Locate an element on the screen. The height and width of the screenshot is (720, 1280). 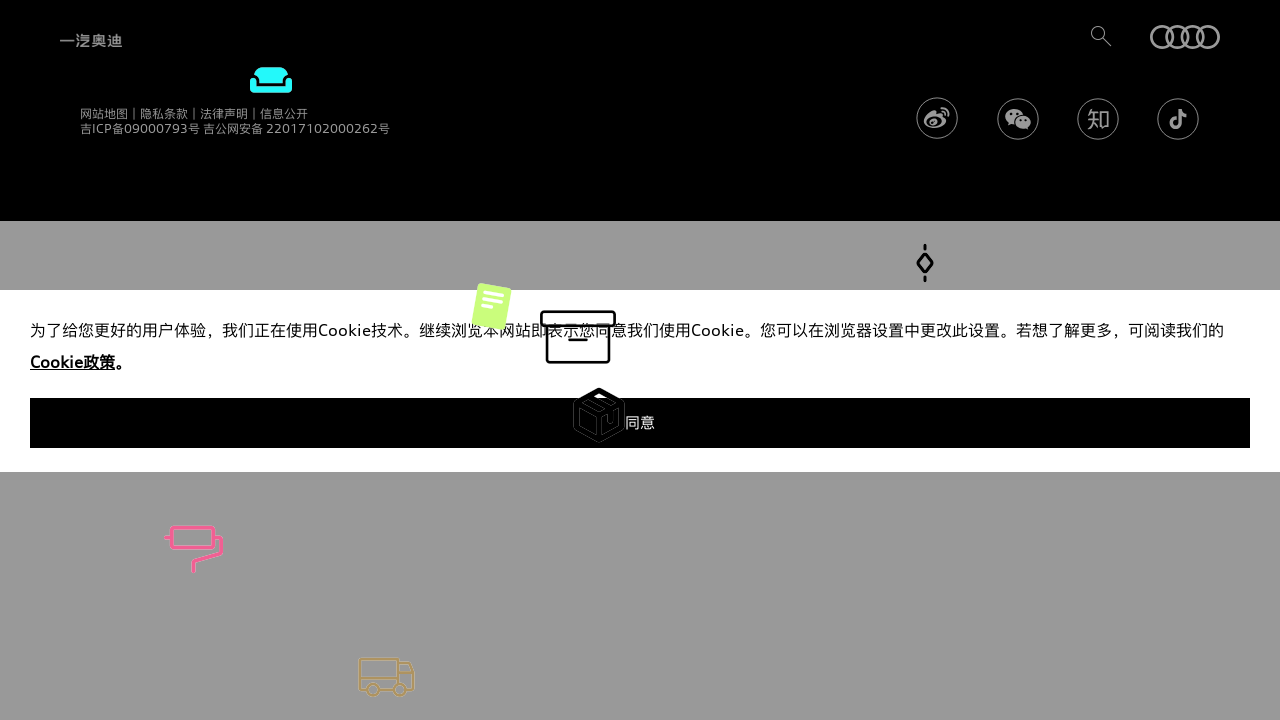
view or access your resume/CV is located at coordinates (491, 306).